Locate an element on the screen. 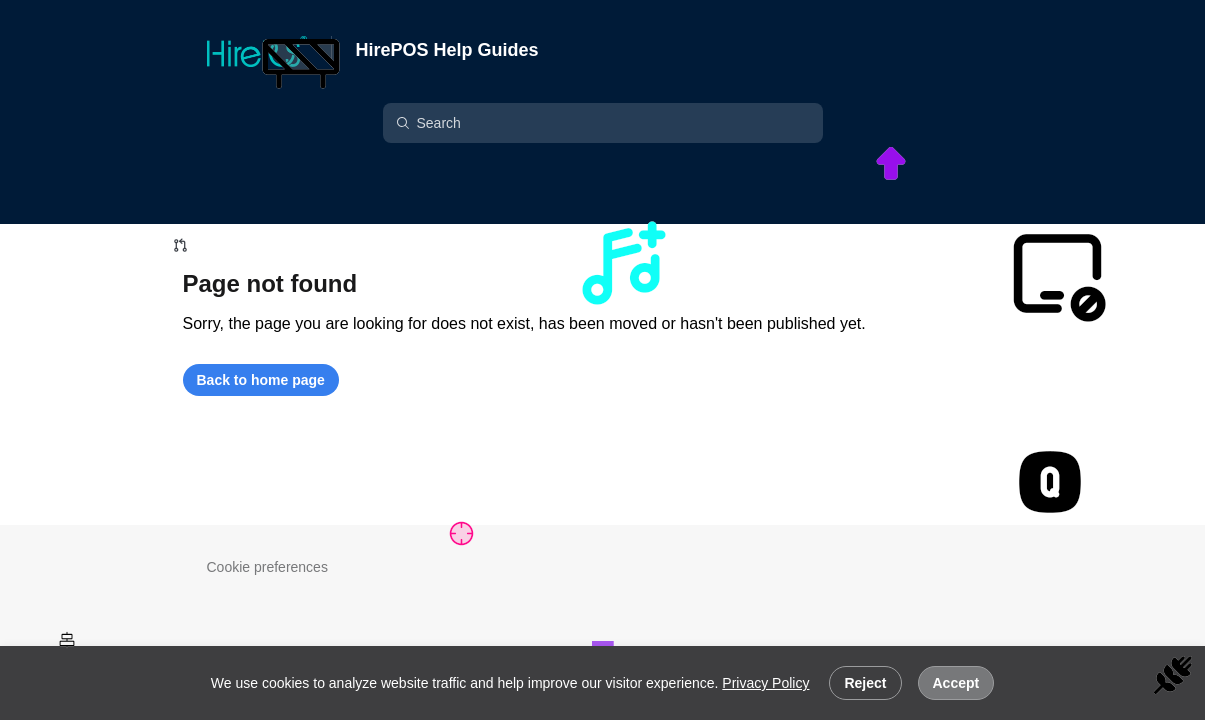 Image resolution: width=1205 pixels, height=720 pixels. upvote or like content is located at coordinates (891, 163).